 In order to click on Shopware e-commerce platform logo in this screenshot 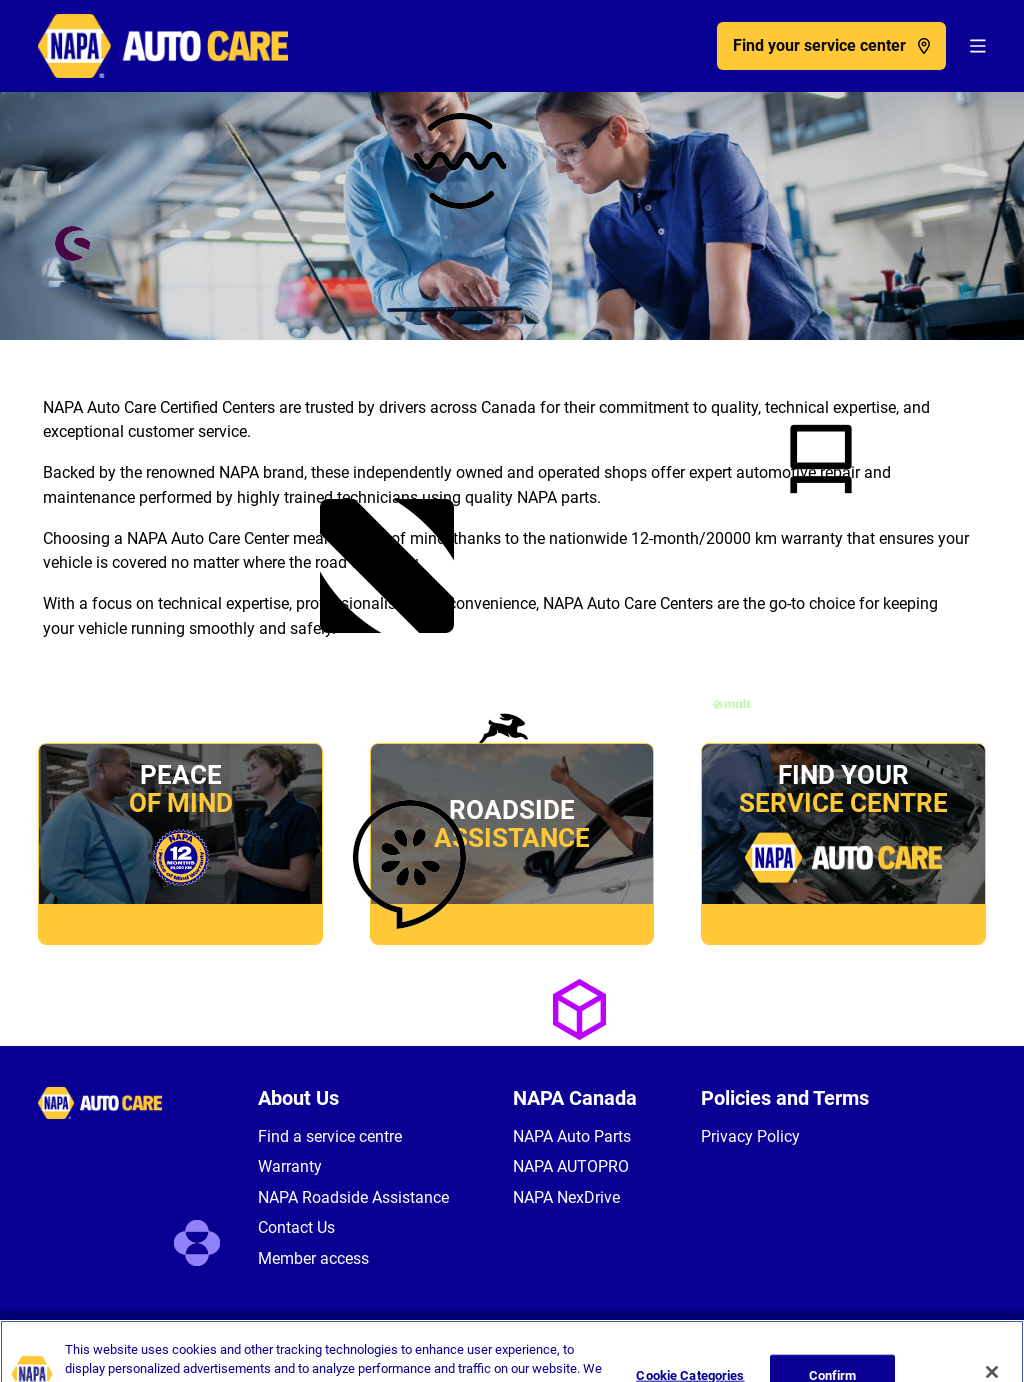, I will do `click(72, 243)`.